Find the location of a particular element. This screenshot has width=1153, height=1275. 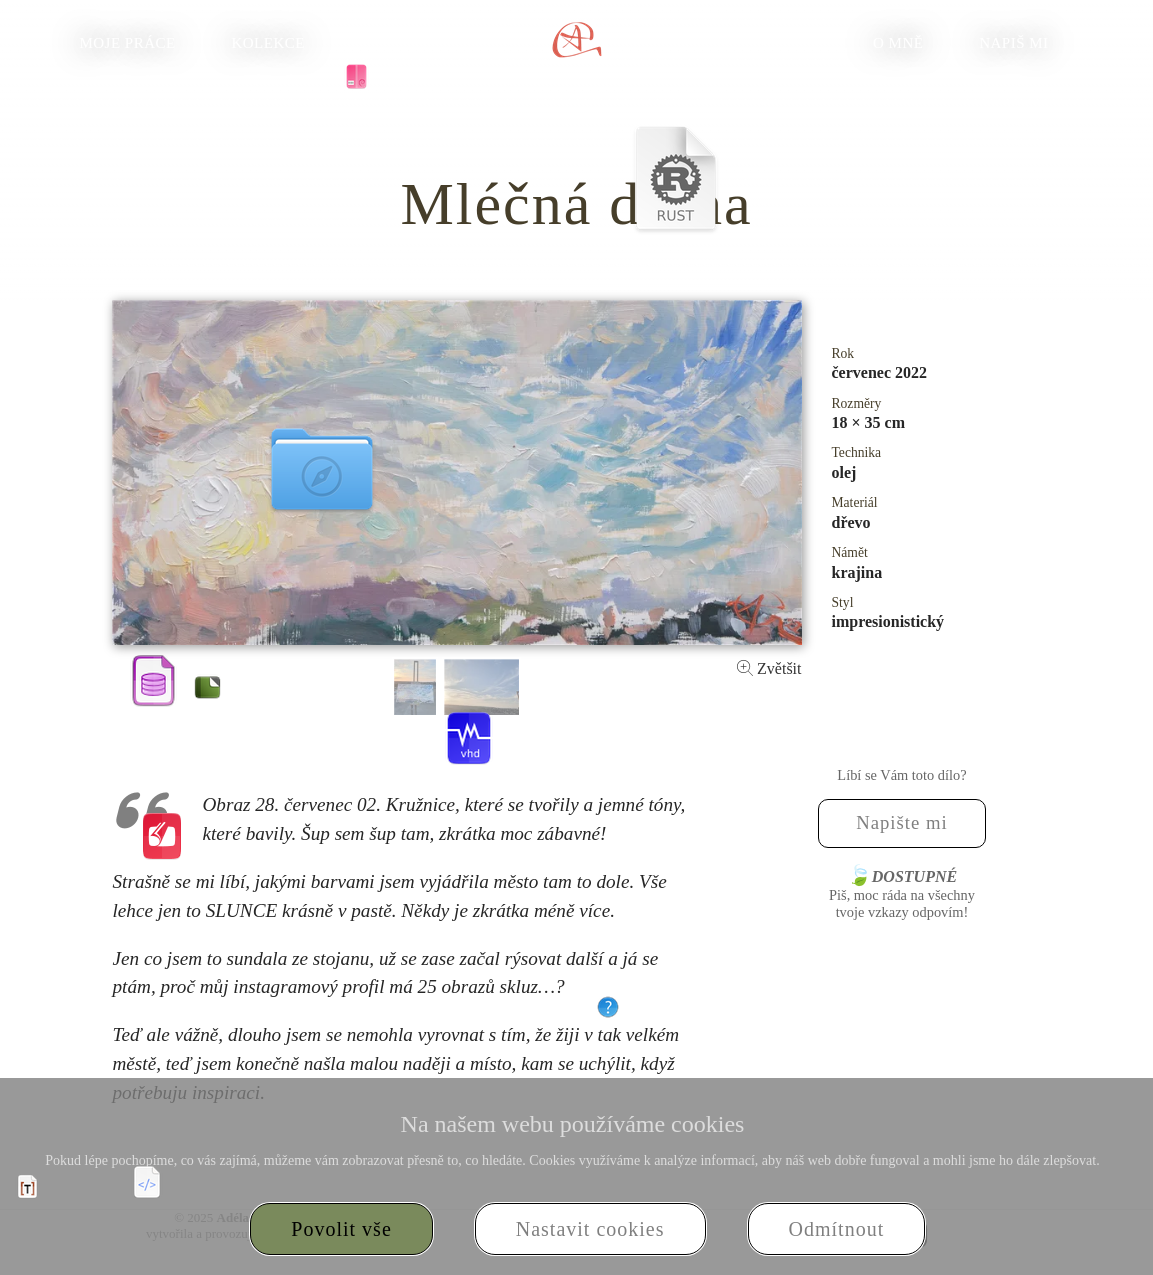

an HTML document or webpage file is located at coordinates (147, 1182).